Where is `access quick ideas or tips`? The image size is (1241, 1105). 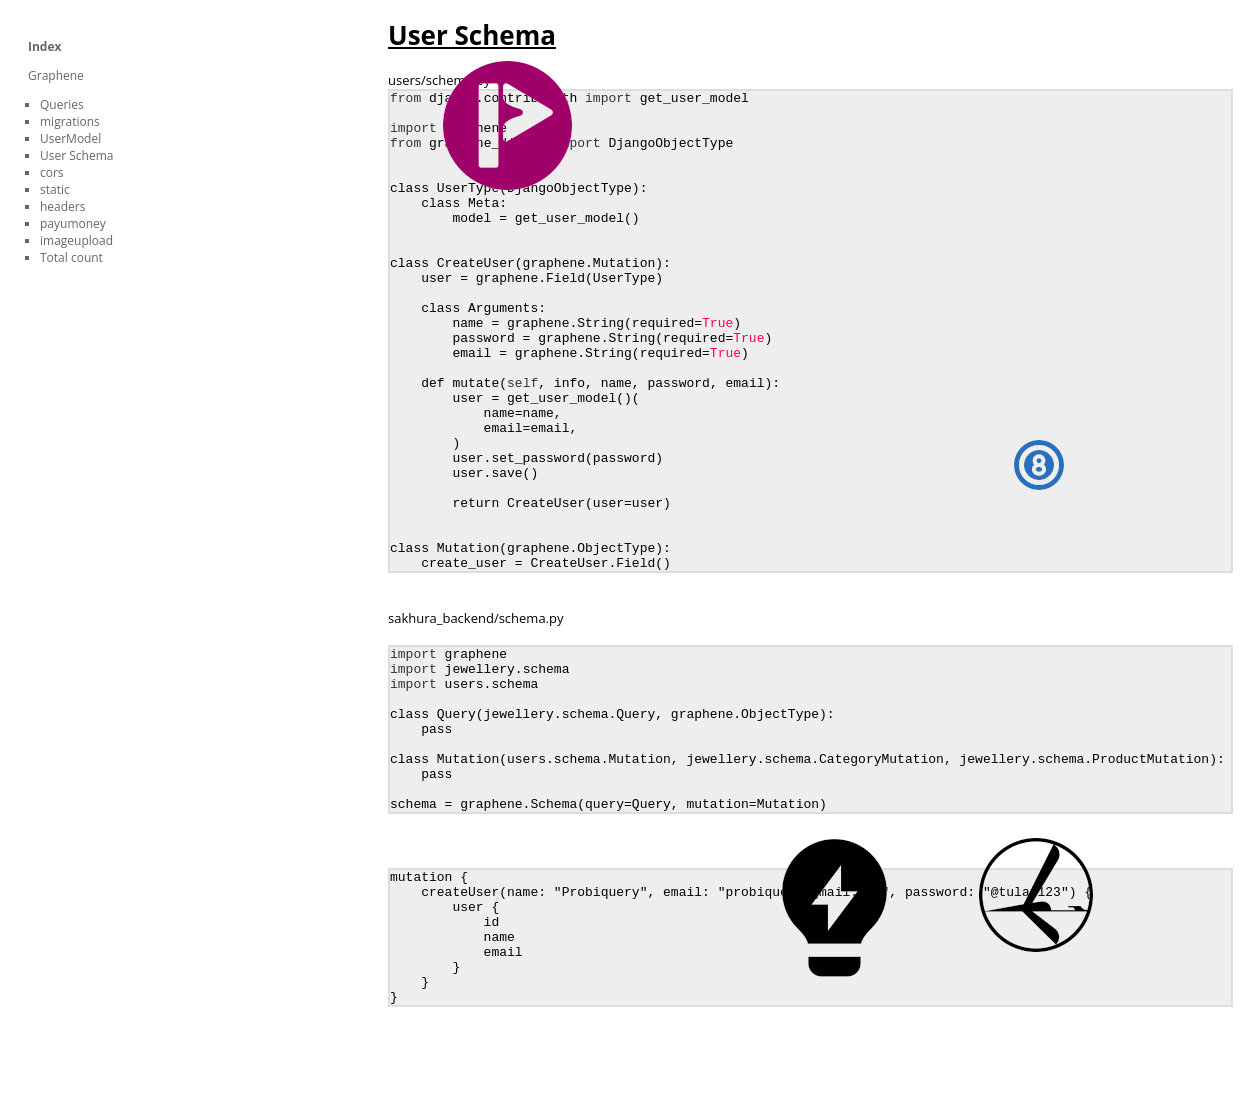
access quick ideas or tips is located at coordinates (834, 904).